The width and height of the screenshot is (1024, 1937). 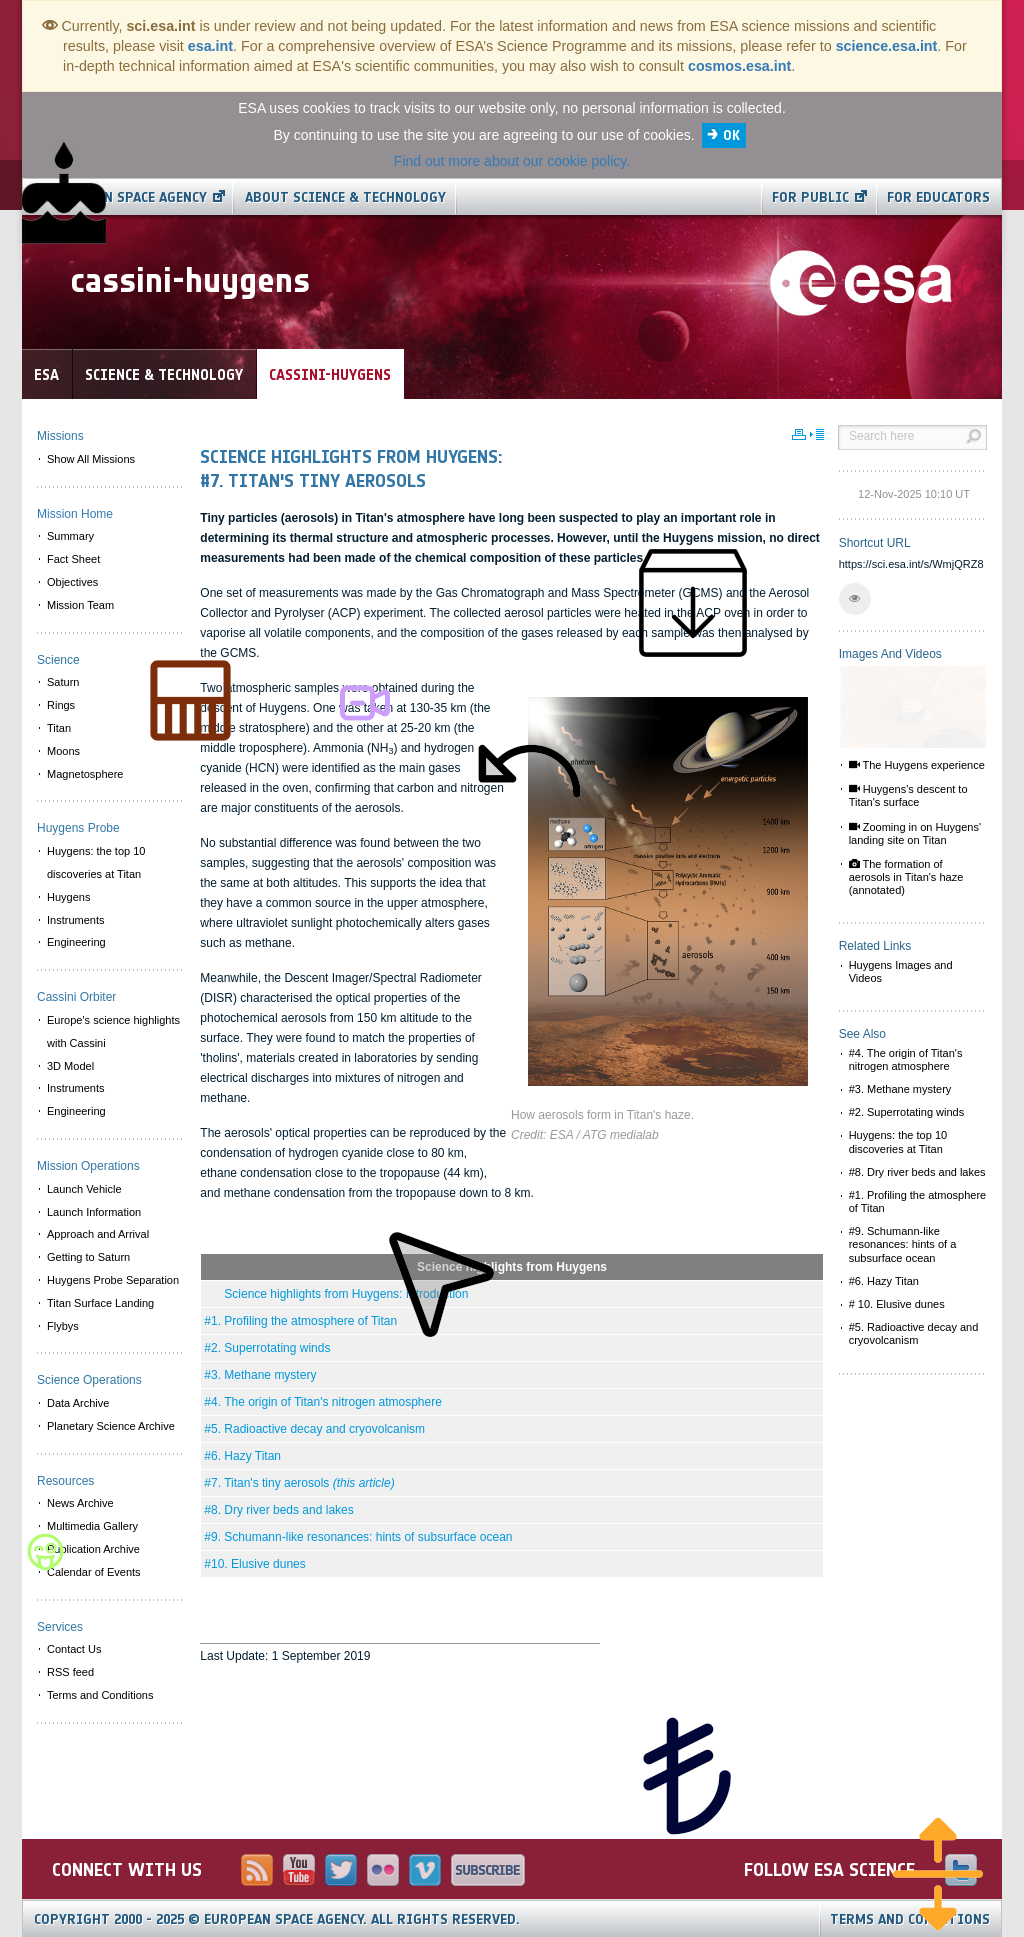 What do you see at coordinates (693, 603) in the screenshot?
I see `download to storage or archive` at bounding box center [693, 603].